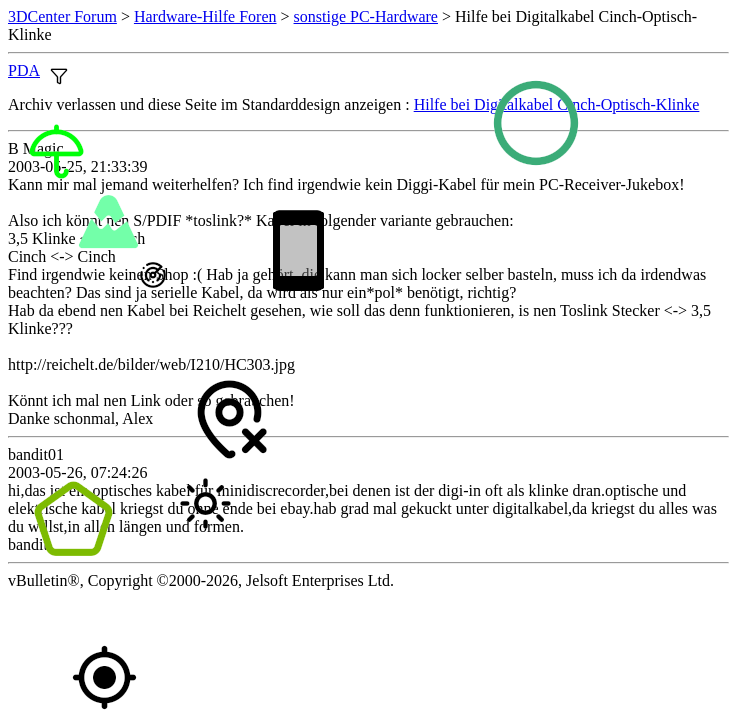  What do you see at coordinates (229, 419) in the screenshot?
I see `remove a saved location` at bounding box center [229, 419].